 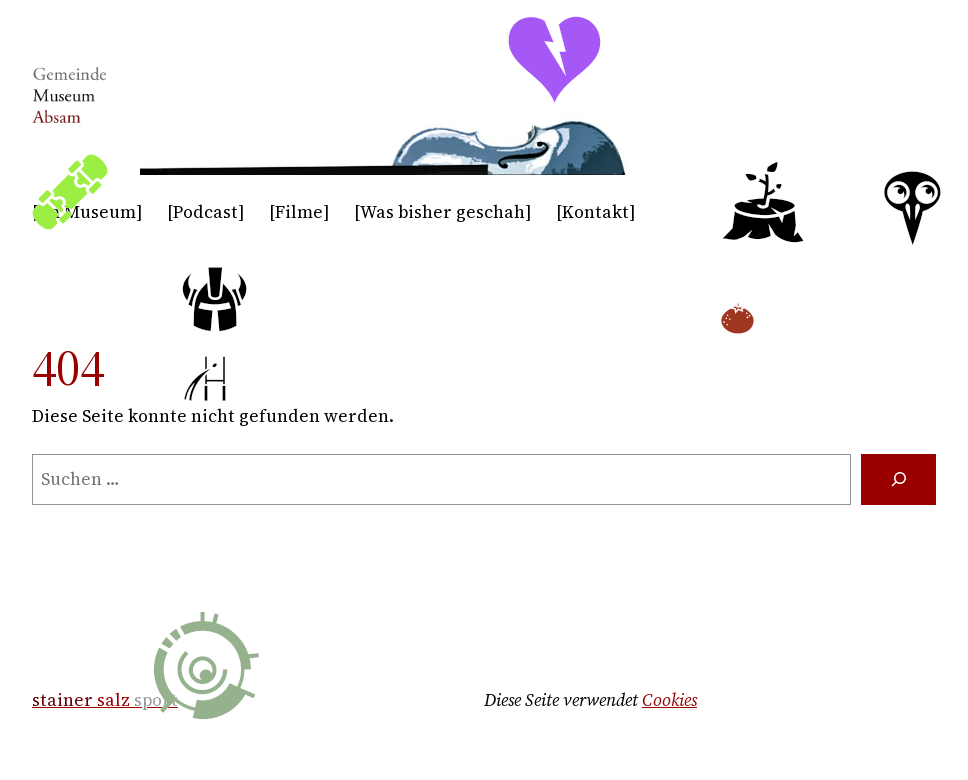 What do you see at coordinates (206, 665) in the screenshot?
I see `access microscope or magnification tools` at bounding box center [206, 665].